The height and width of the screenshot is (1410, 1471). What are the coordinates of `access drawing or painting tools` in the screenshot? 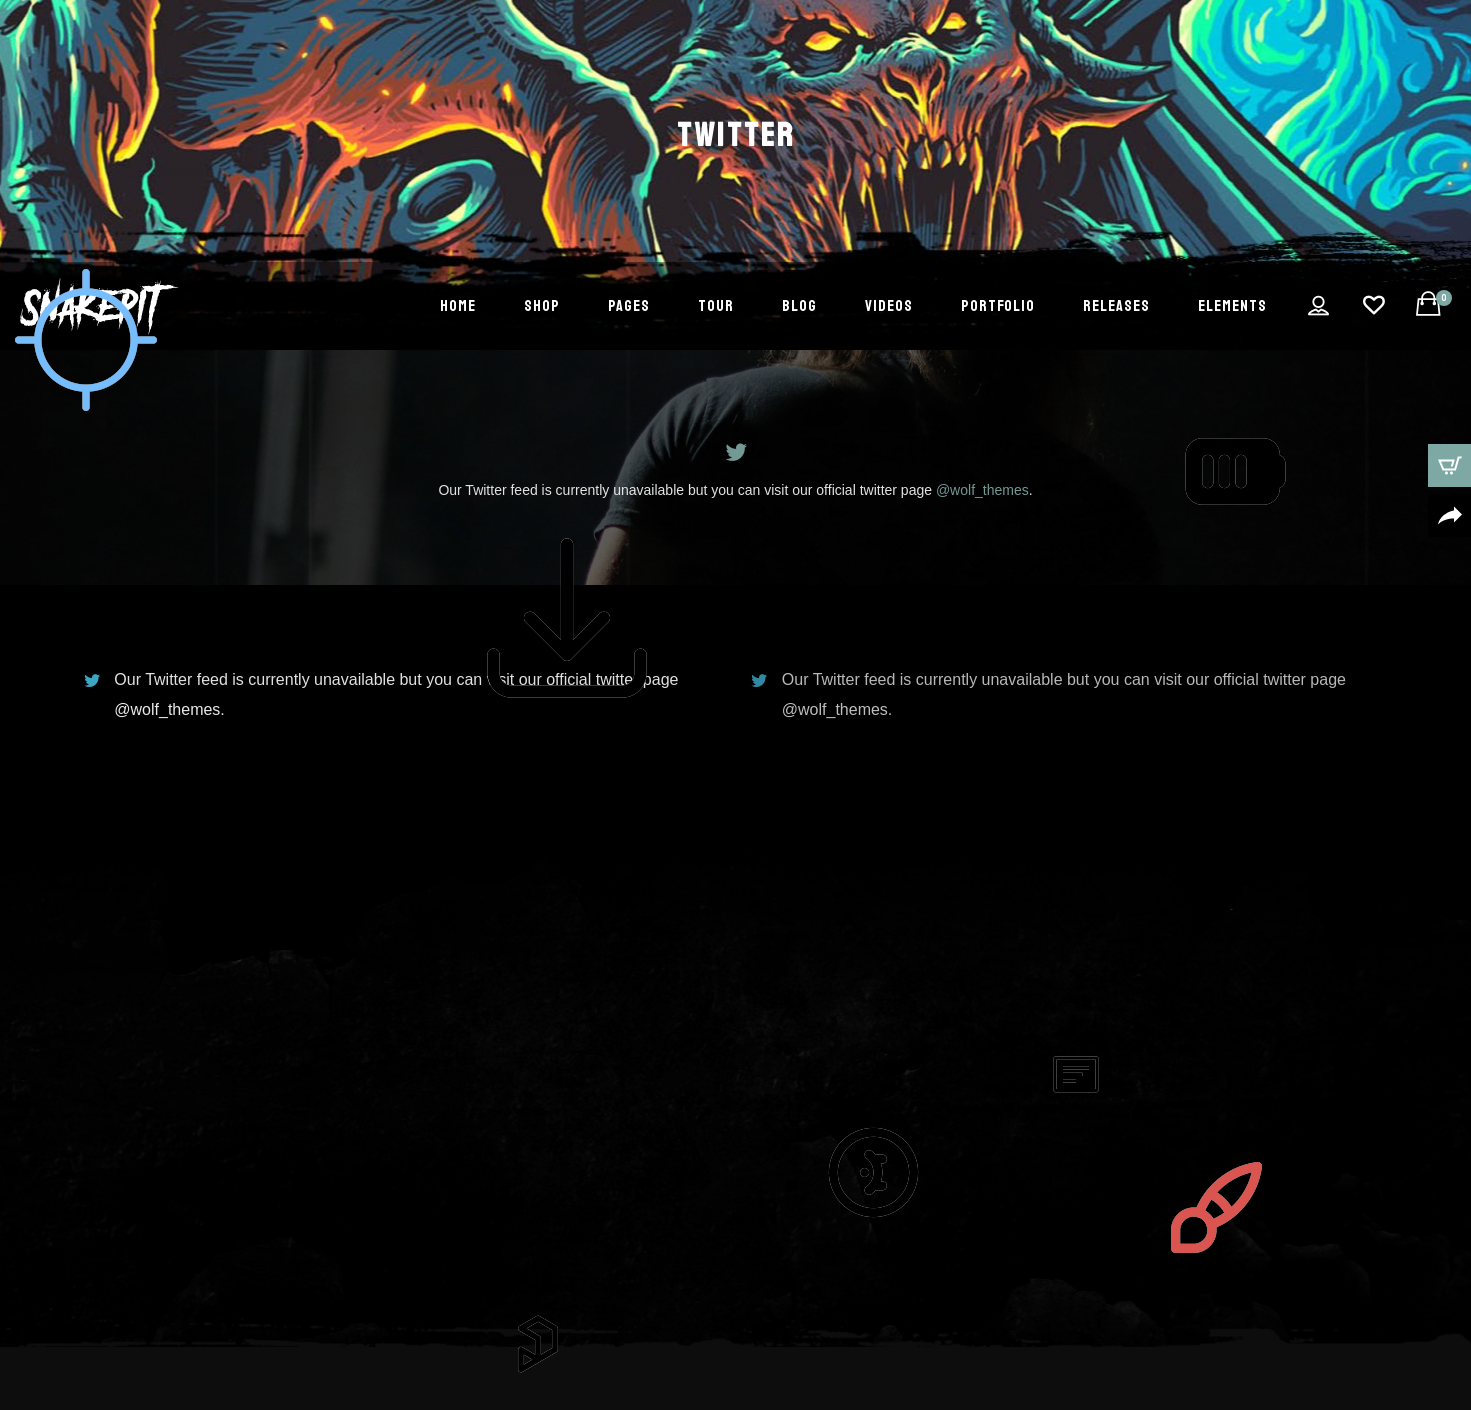 It's located at (1216, 1207).